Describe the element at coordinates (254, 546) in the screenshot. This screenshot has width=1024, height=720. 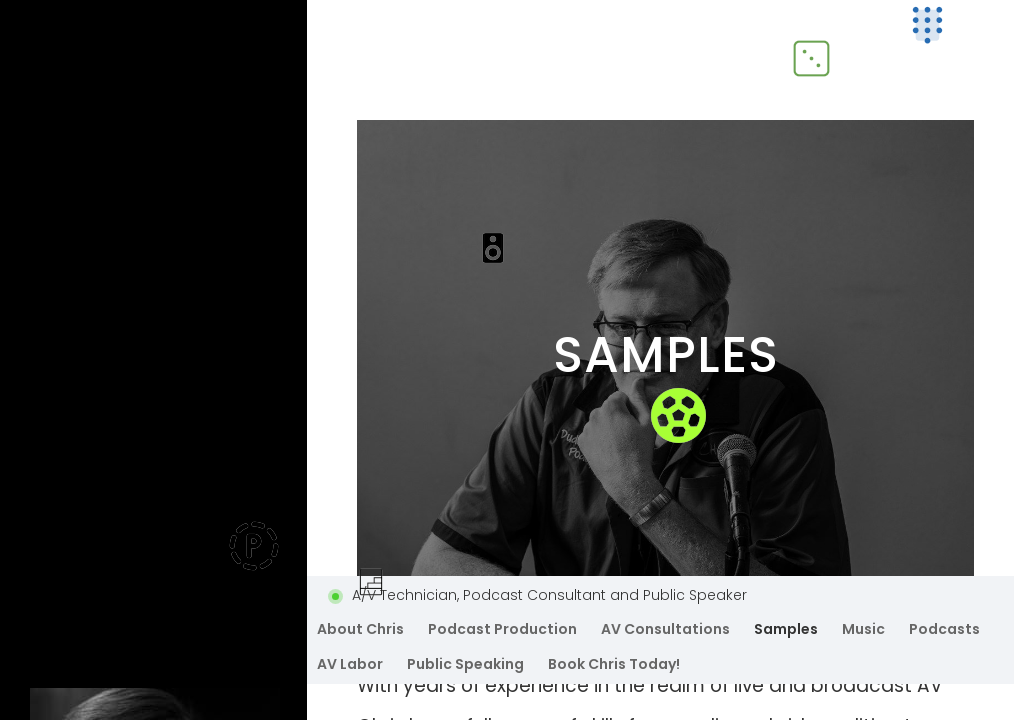
I see `indicates parking location or zone` at that location.